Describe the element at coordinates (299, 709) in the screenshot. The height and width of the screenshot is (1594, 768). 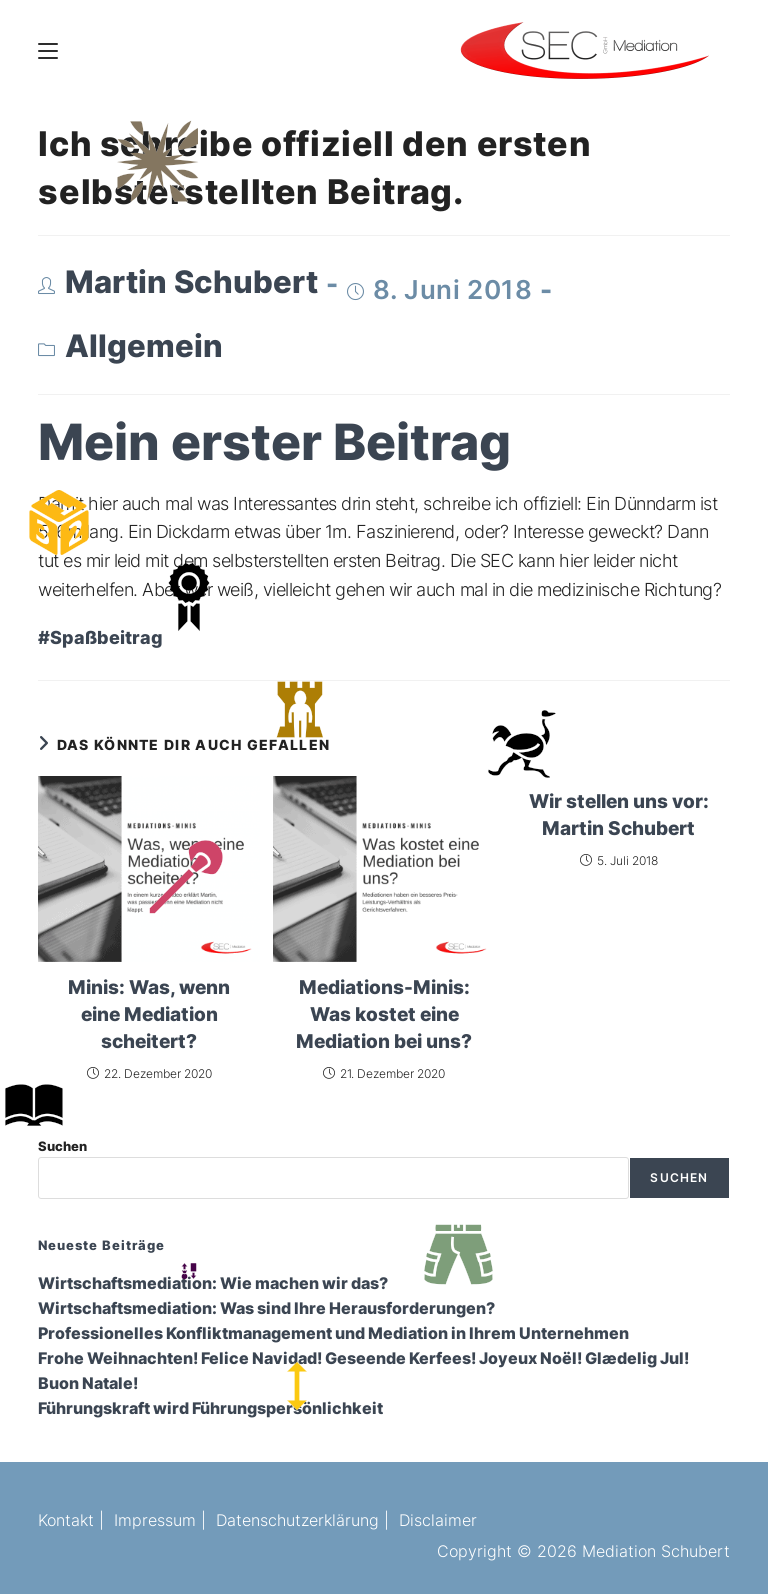
I see `access defensive structures or fortifications` at that location.